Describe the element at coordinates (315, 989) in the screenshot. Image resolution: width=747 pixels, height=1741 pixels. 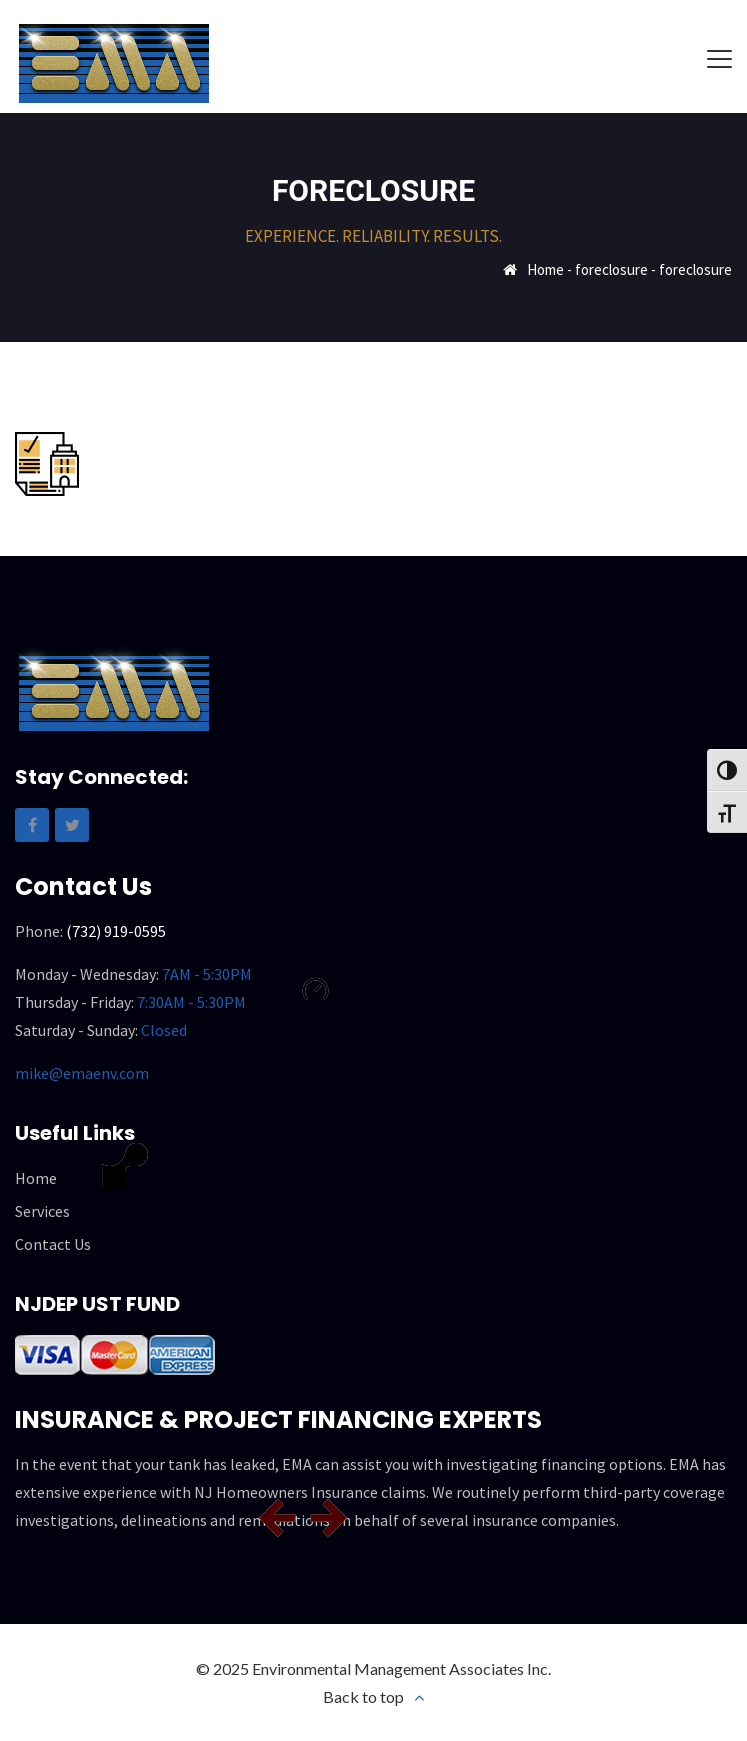
I see `increase playback speed` at that location.